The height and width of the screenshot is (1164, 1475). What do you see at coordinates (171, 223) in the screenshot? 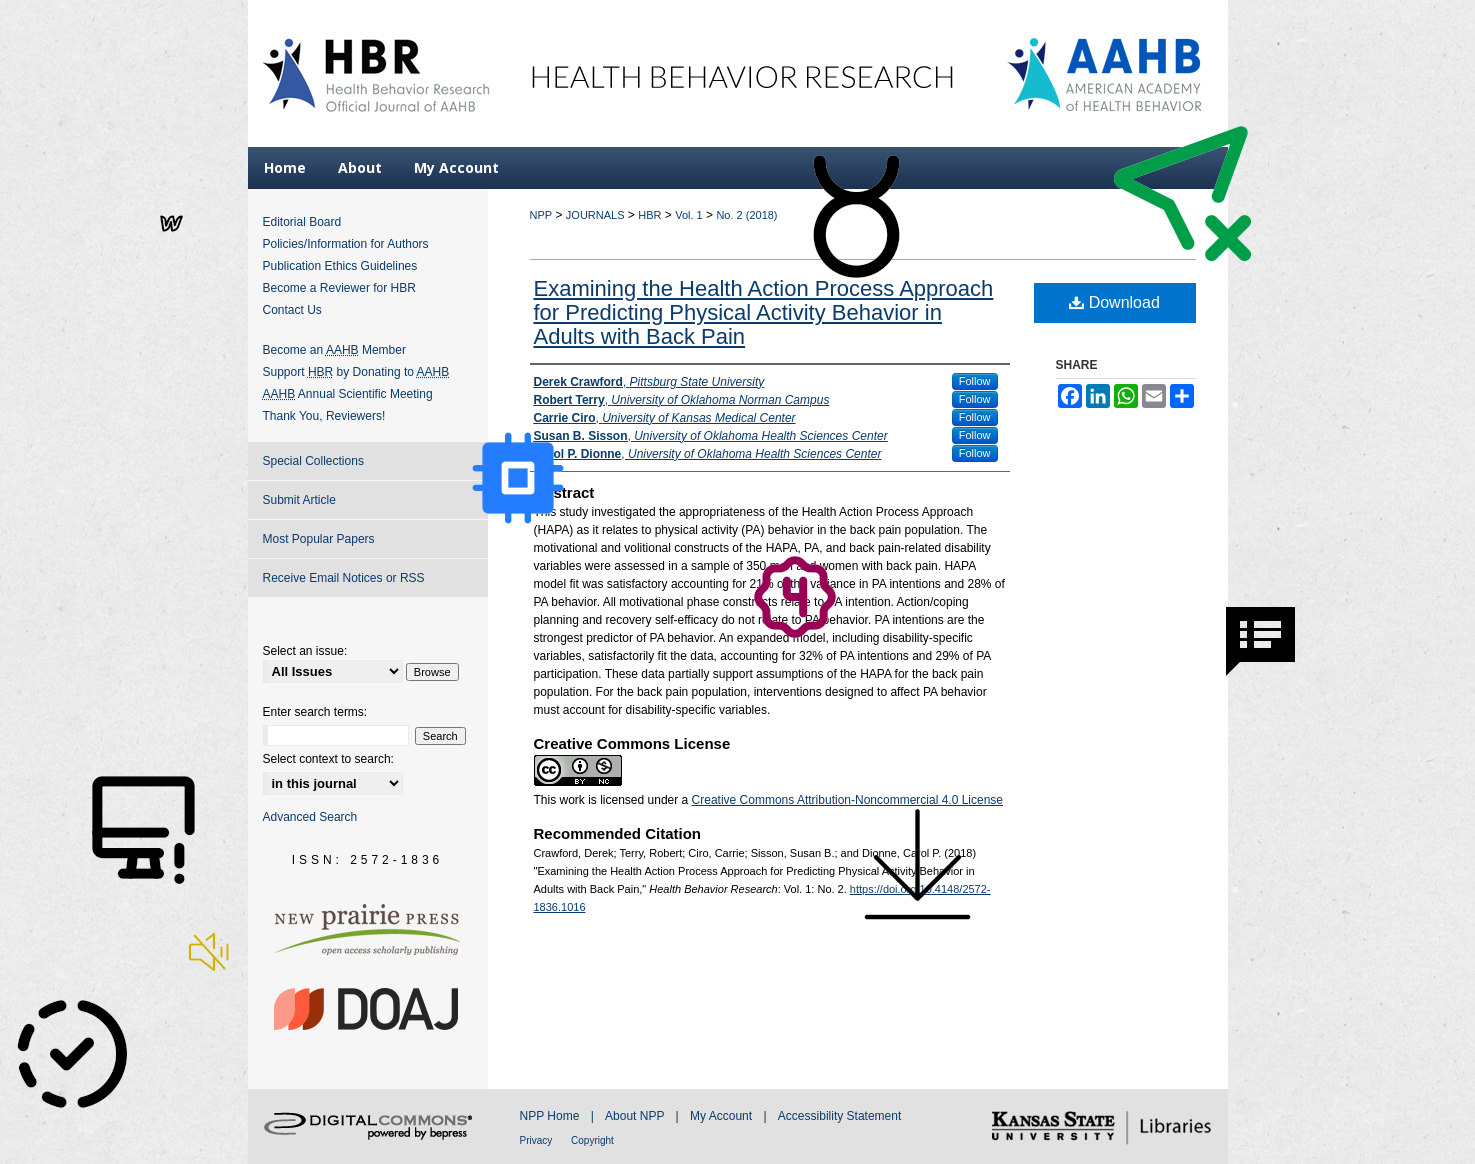
I see `open Webflow website builder` at bounding box center [171, 223].